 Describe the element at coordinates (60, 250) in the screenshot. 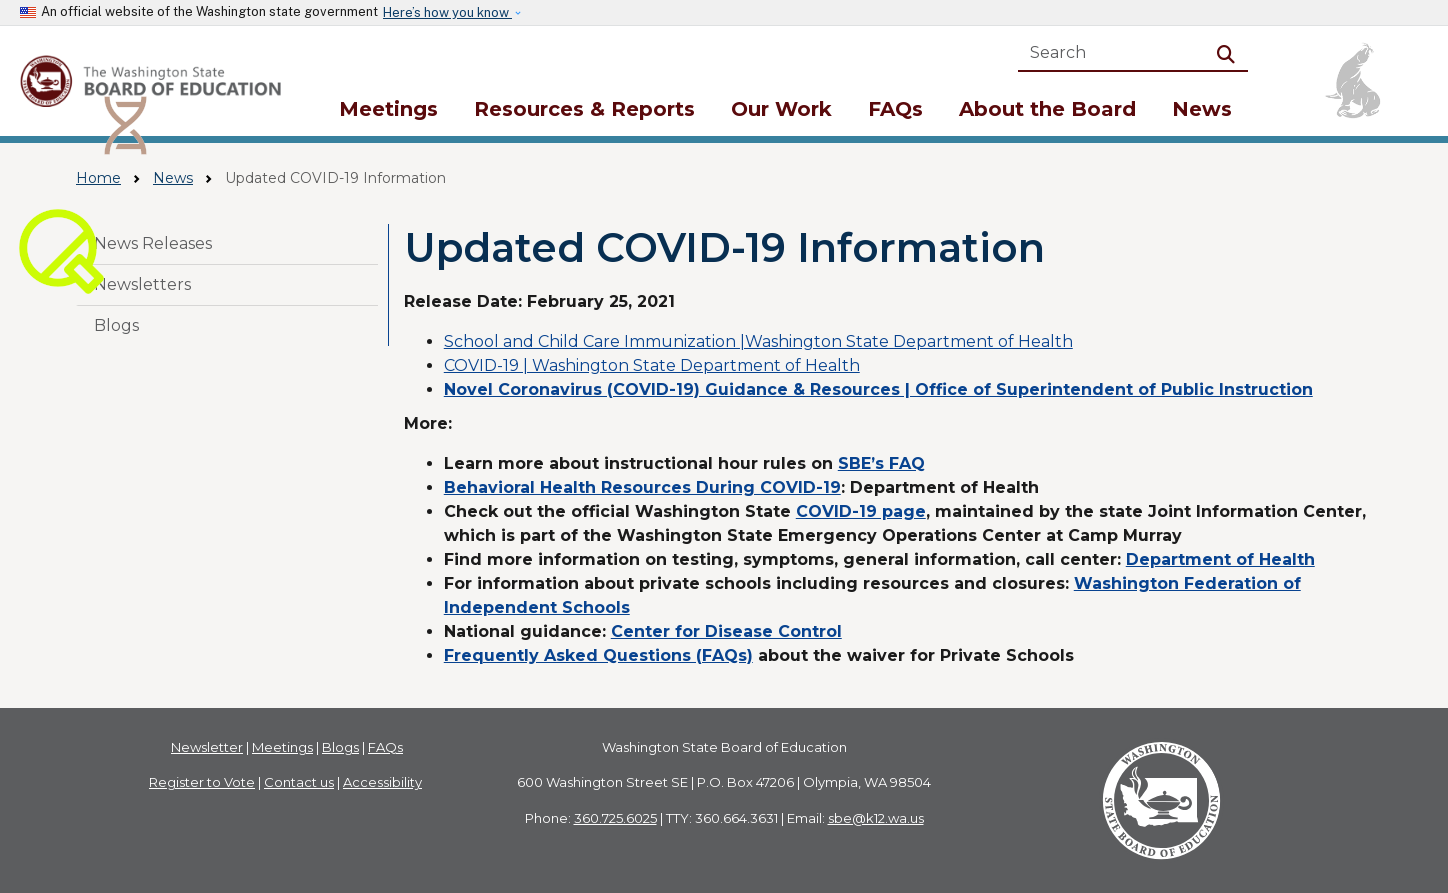

I see `access ping pong or table tennis game` at that location.